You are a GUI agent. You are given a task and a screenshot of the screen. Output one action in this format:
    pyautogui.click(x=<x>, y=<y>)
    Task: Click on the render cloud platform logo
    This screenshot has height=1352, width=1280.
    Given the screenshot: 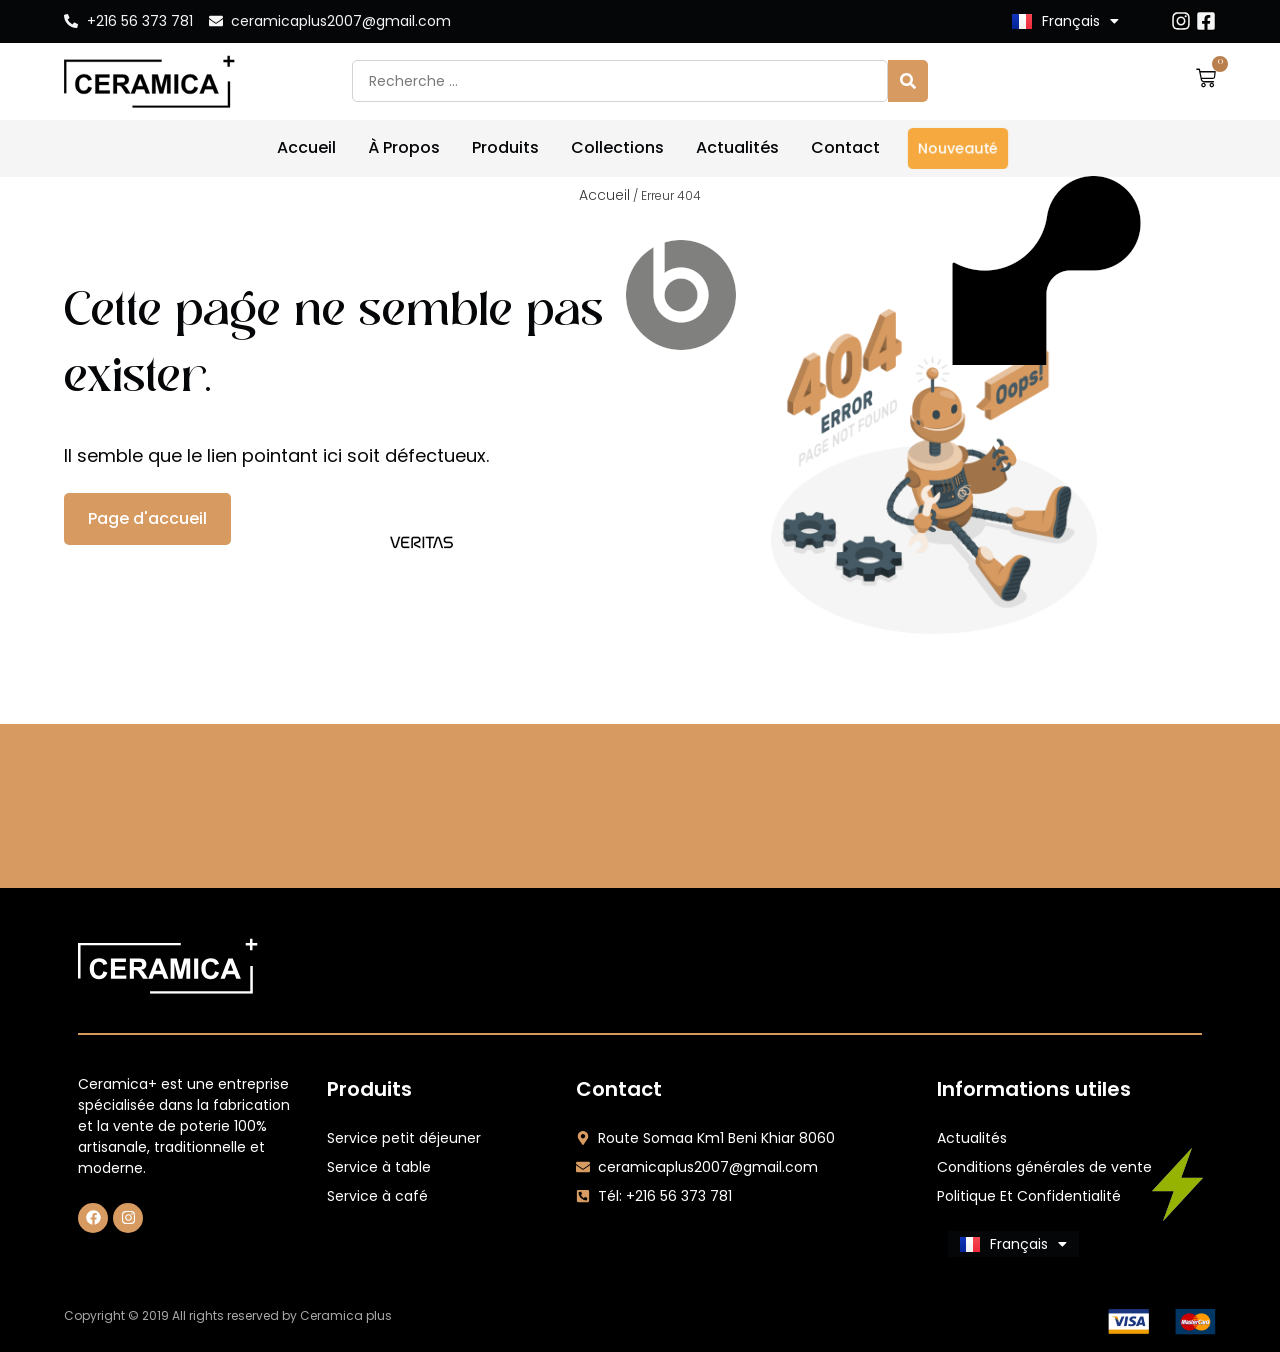 What is the action you would take?
    pyautogui.click(x=1046, y=270)
    